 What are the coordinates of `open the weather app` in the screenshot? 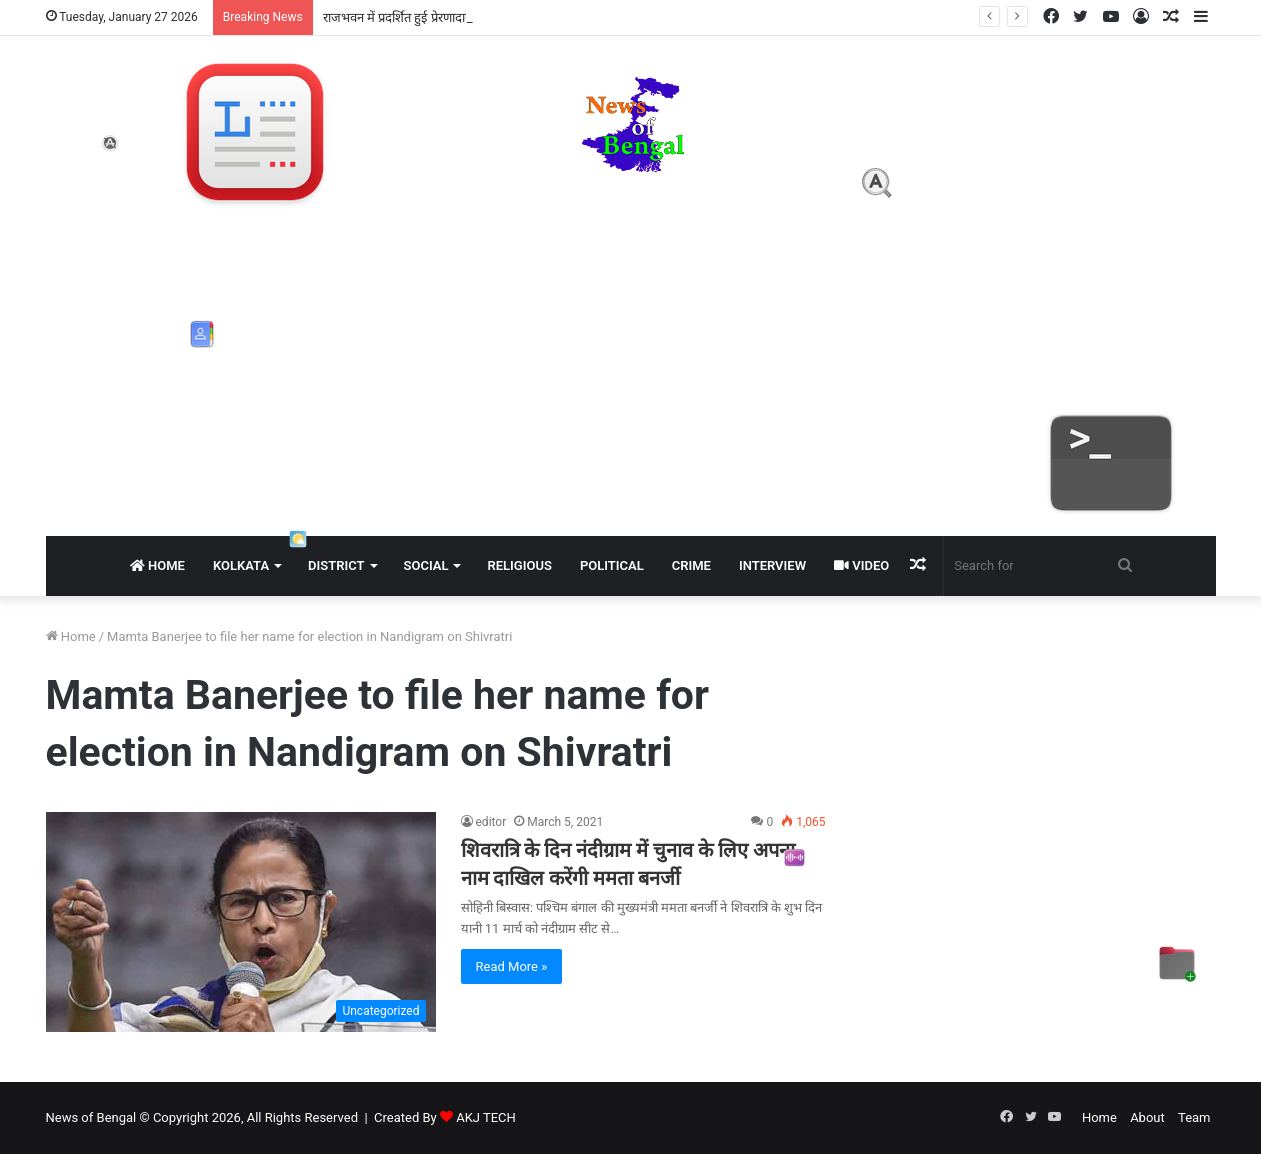 It's located at (298, 539).